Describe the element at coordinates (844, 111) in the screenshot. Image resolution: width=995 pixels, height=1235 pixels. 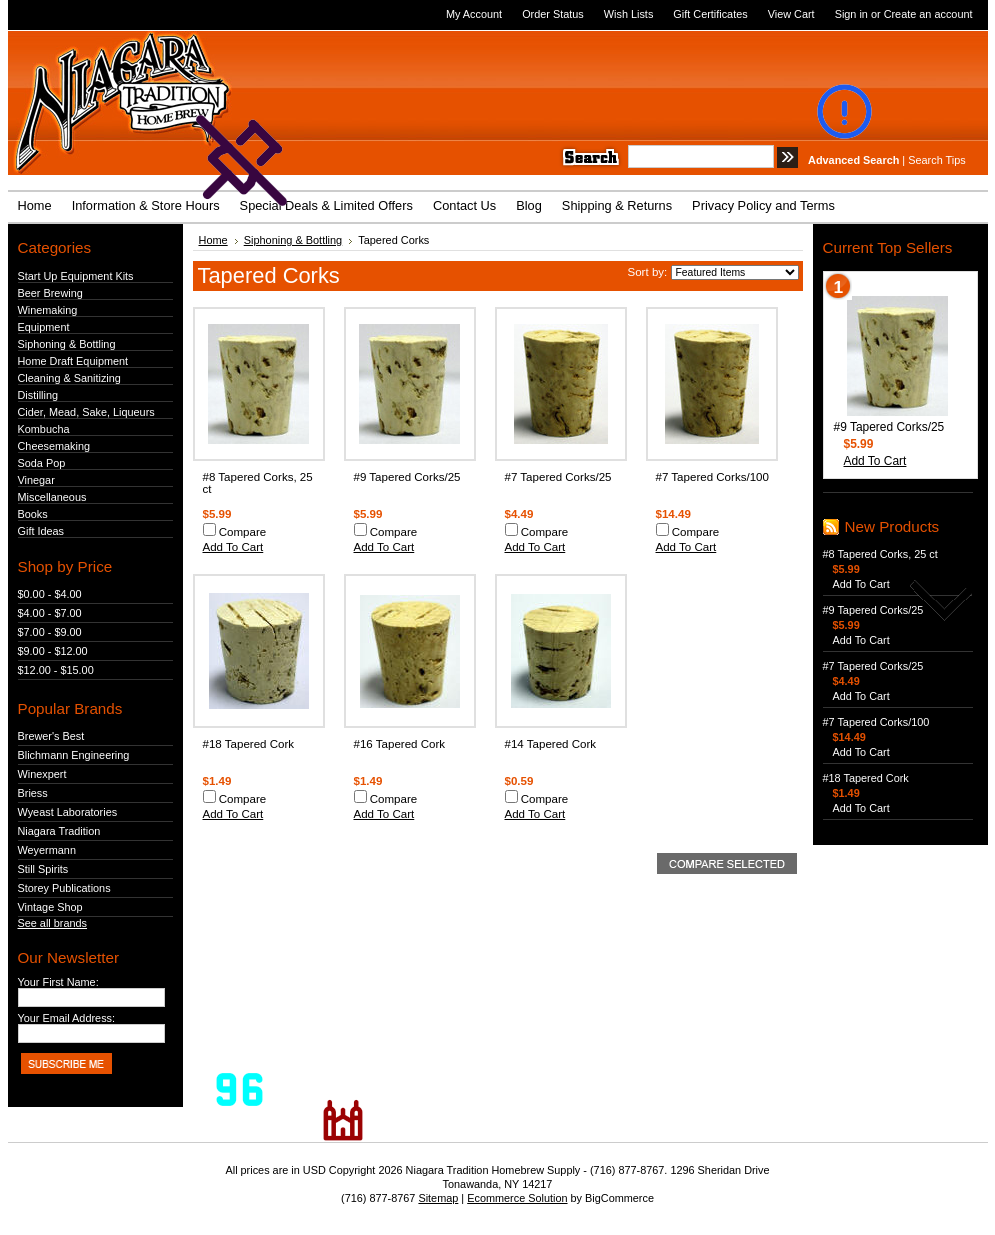
I see `indicates a warning or alert requiring attention` at that location.